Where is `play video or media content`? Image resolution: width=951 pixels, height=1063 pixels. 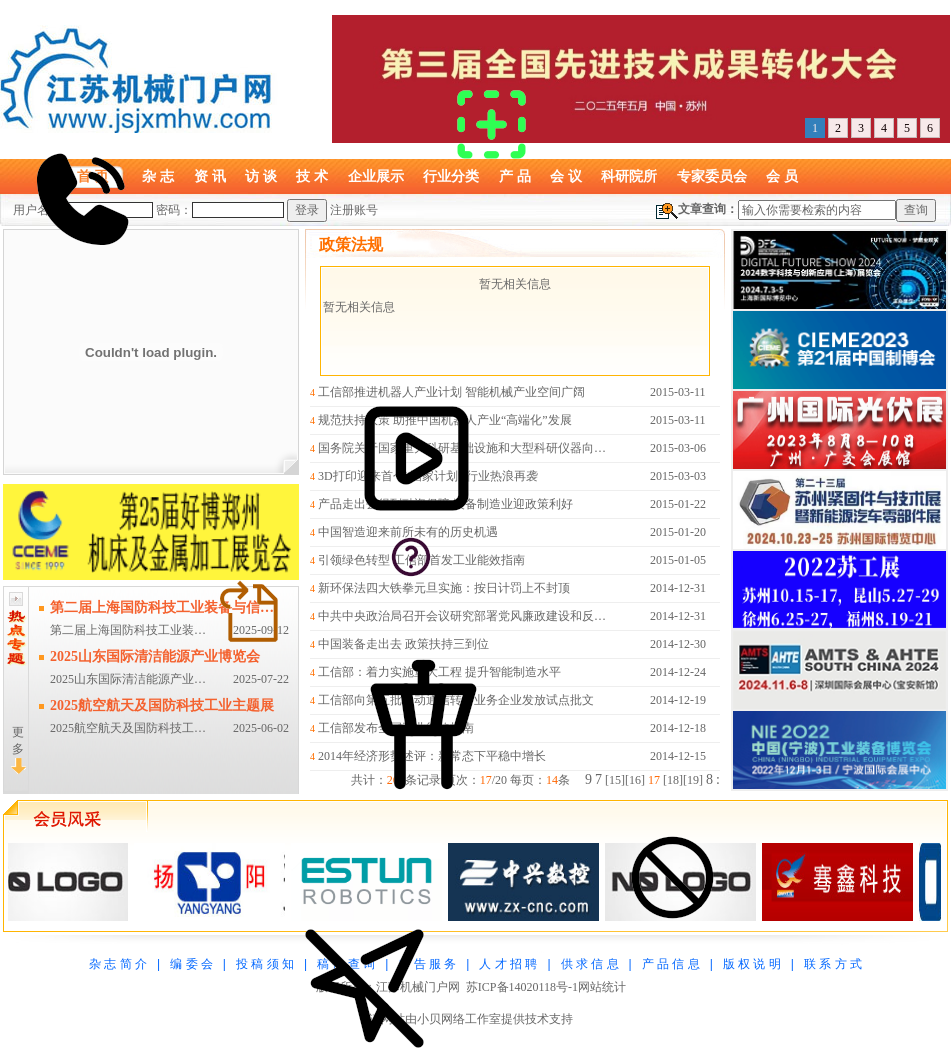
play video or media content is located at coordinates (416, 458).